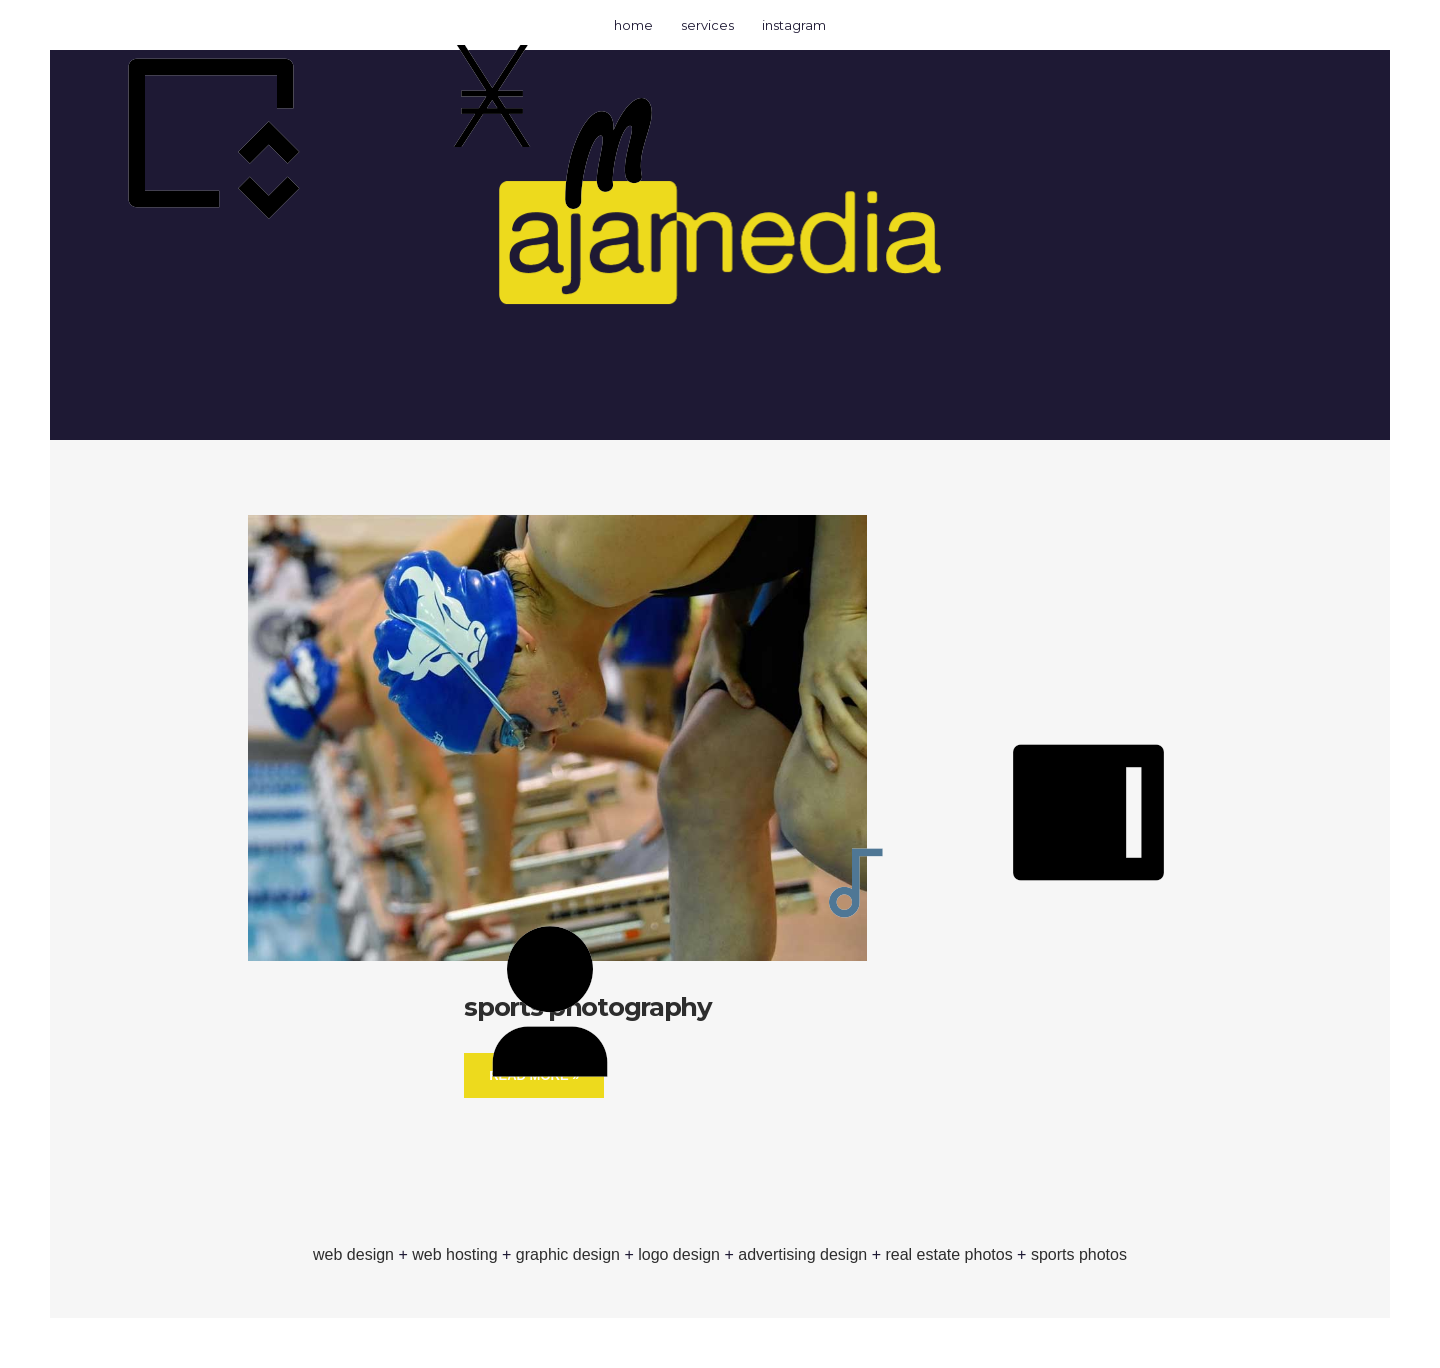  I want to click on open a dropdown menu to select from options, so click(211, 133).